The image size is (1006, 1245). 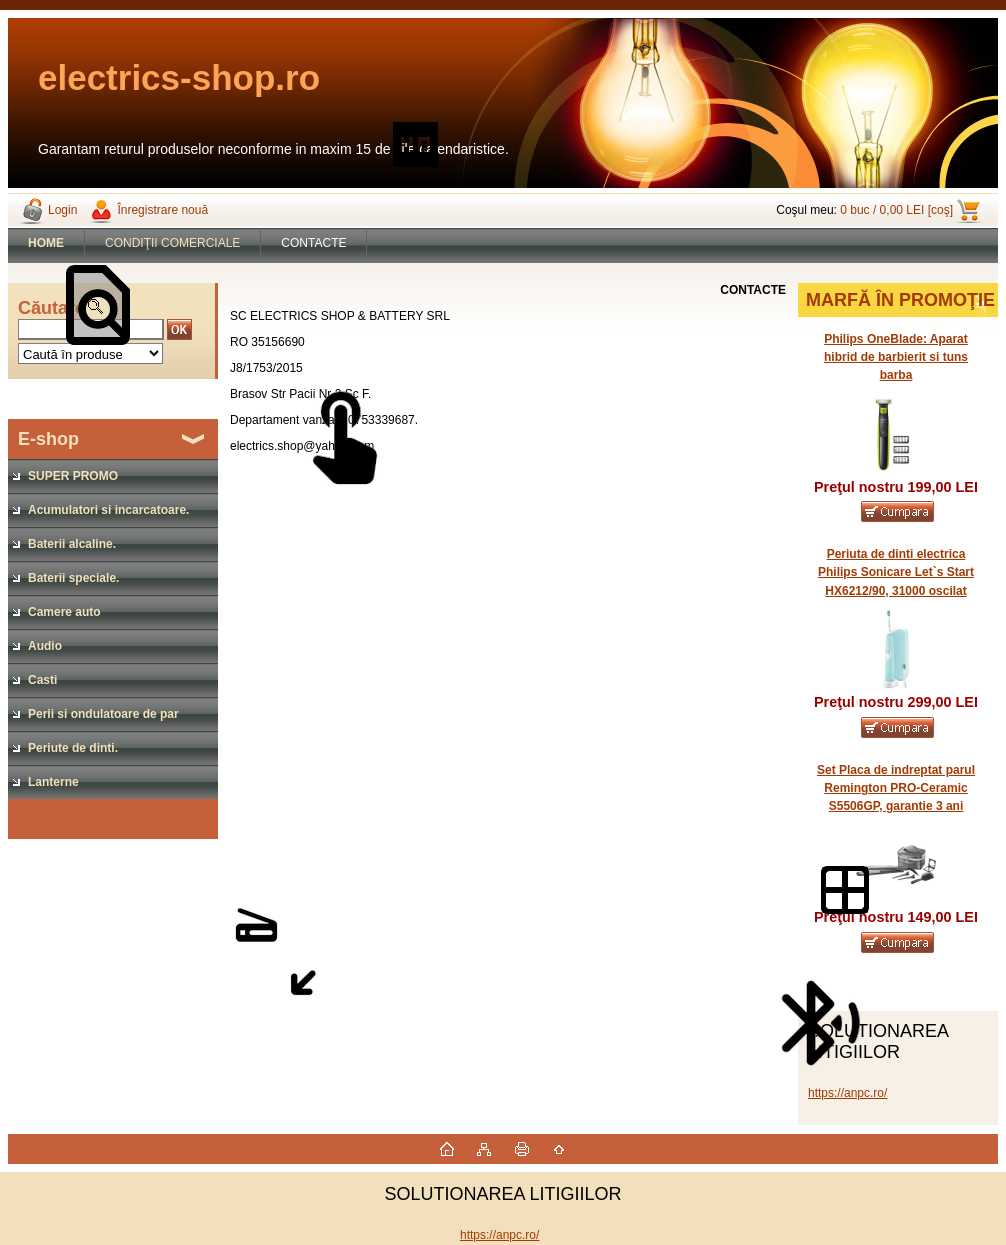 What do you see at coordinates (256, 923) in the screenshot?
I see `scan a document` at bounding box center [256, 923].